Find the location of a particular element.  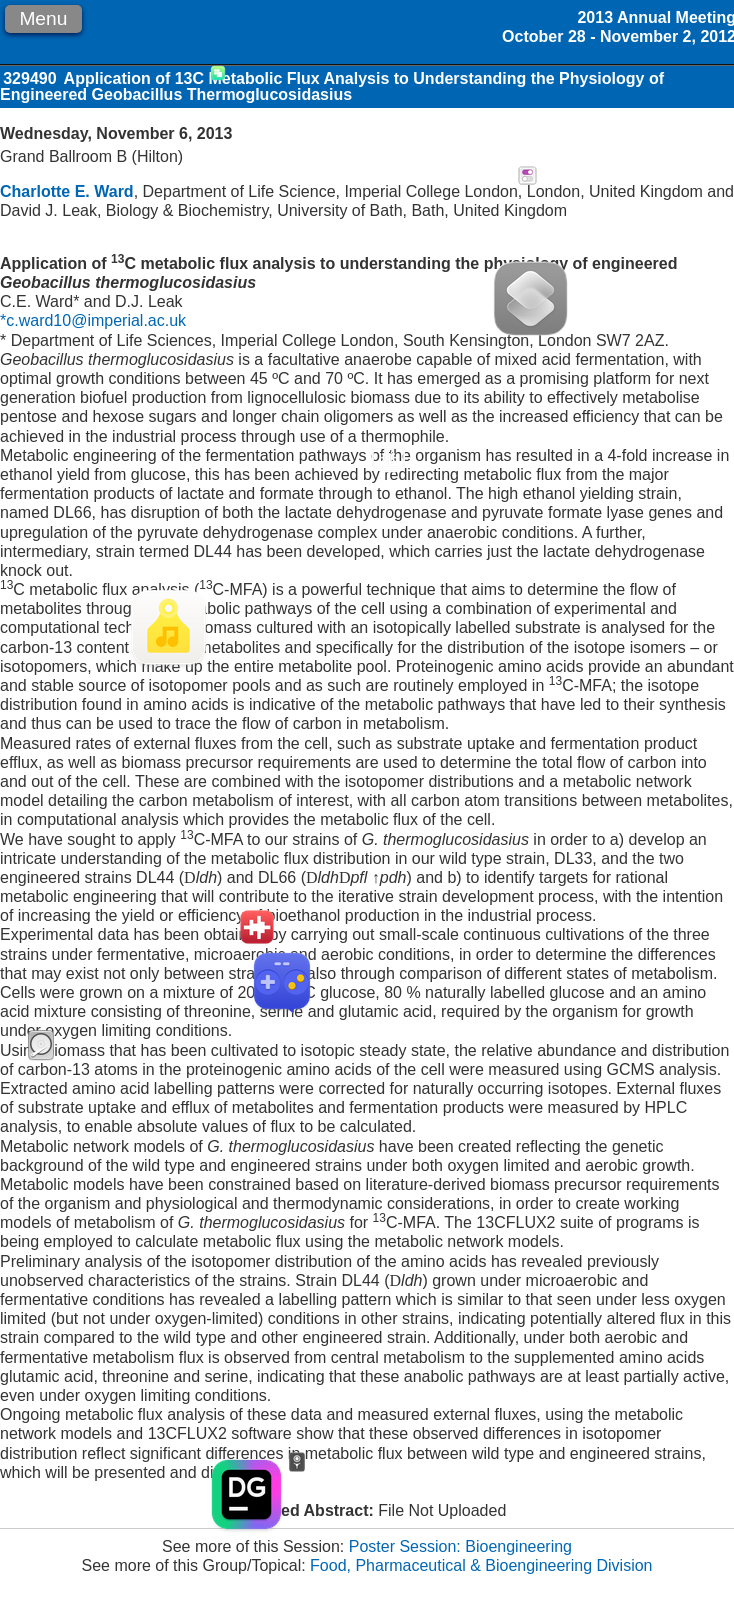

adjust display brightness settings is located at coordinates (388, 459).